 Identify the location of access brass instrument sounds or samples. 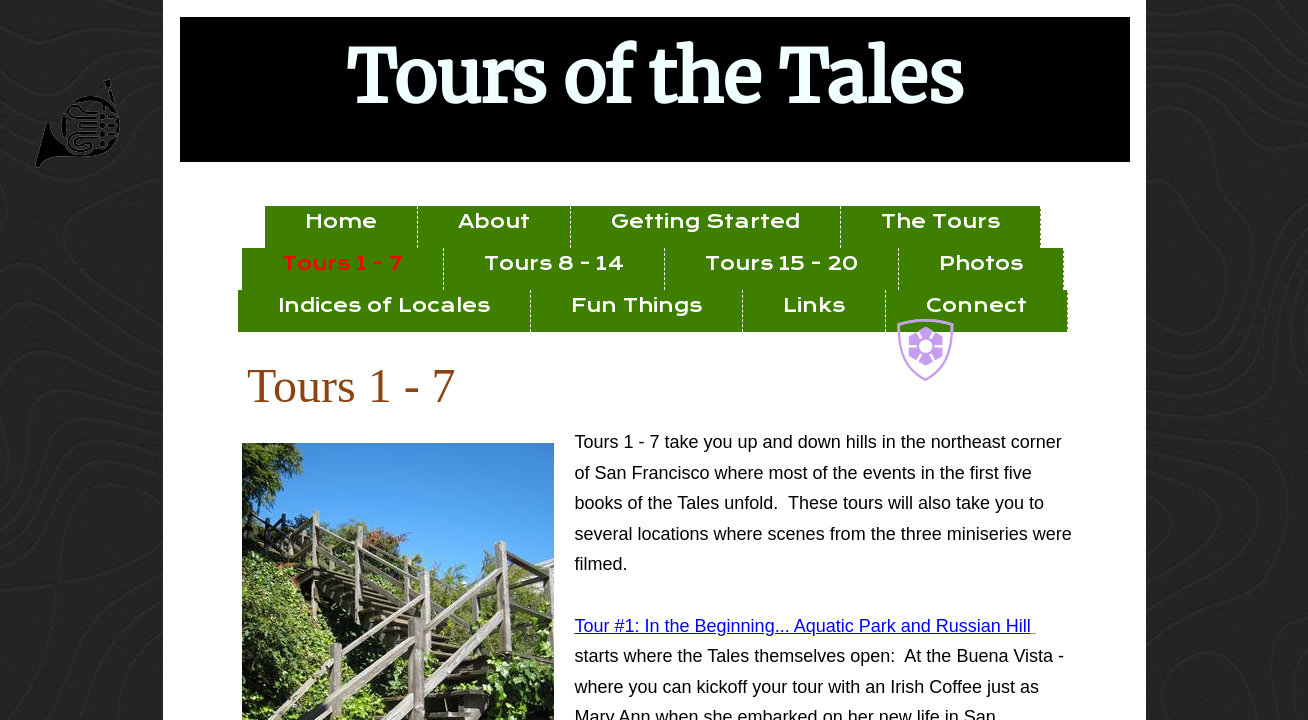
(77, 123).